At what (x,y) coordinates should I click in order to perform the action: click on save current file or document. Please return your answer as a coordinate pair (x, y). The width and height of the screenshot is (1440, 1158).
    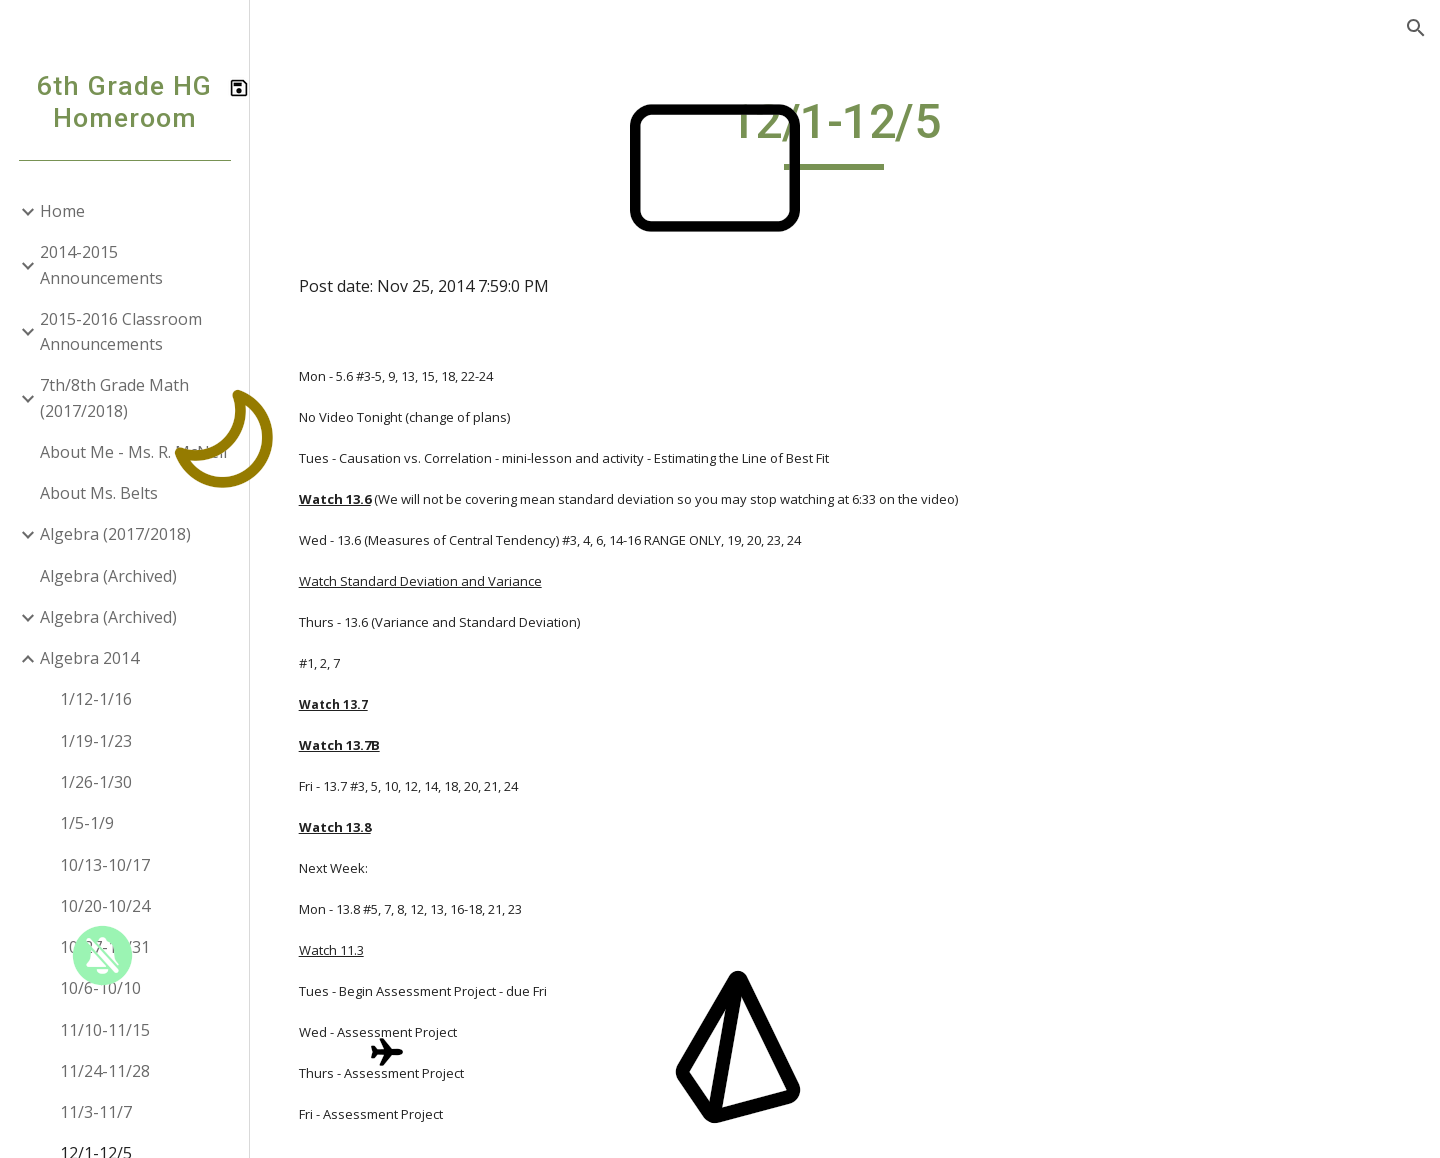
    Looking at the image, I should click on (239, 88).